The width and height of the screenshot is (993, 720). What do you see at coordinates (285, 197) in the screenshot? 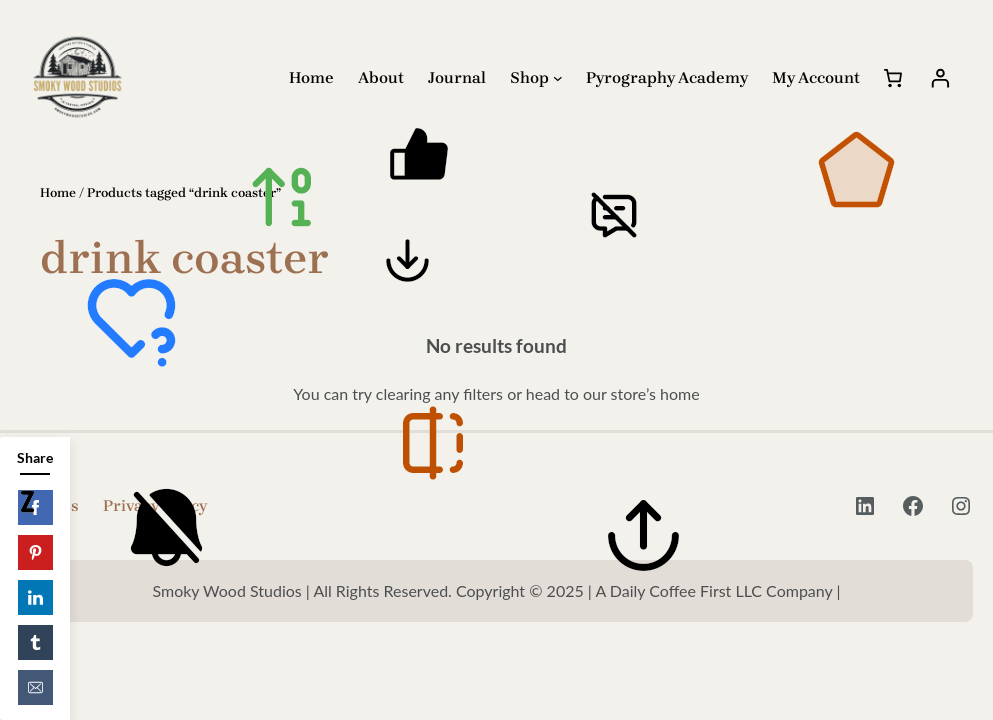
I see `sort in ascending numerical order` at bounding box center [285, 197].